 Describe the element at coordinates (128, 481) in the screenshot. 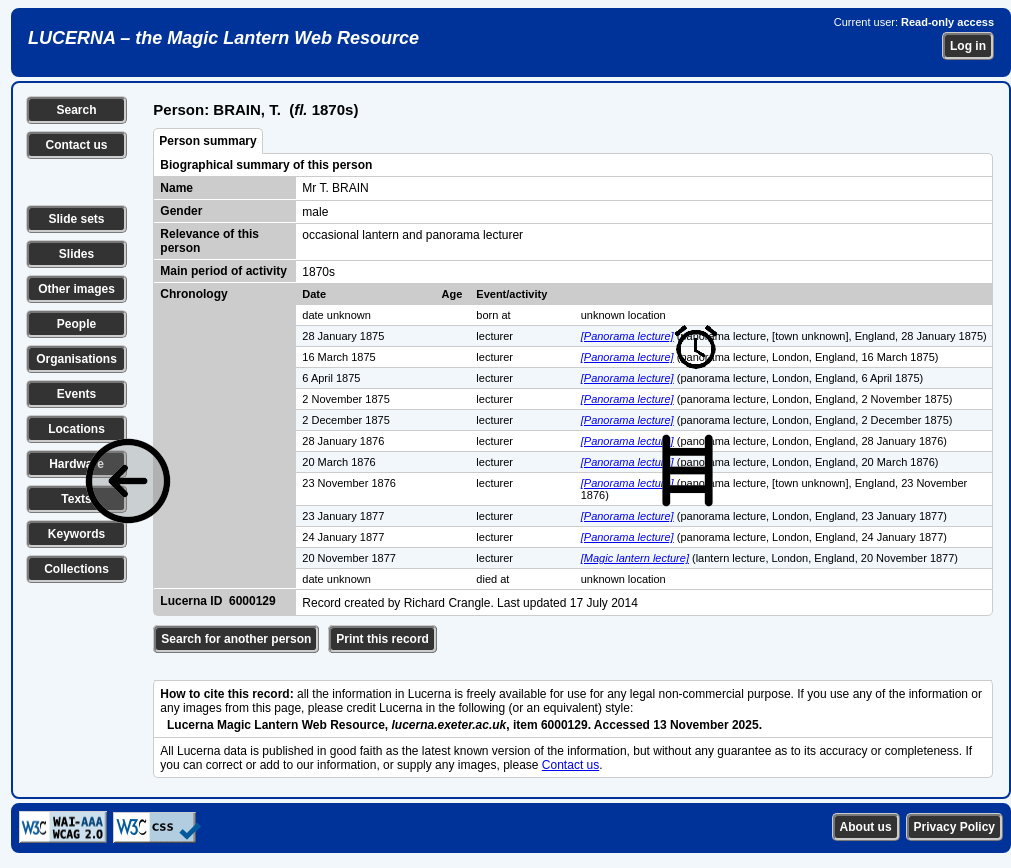

I see `go back to the previous screen` at that location.